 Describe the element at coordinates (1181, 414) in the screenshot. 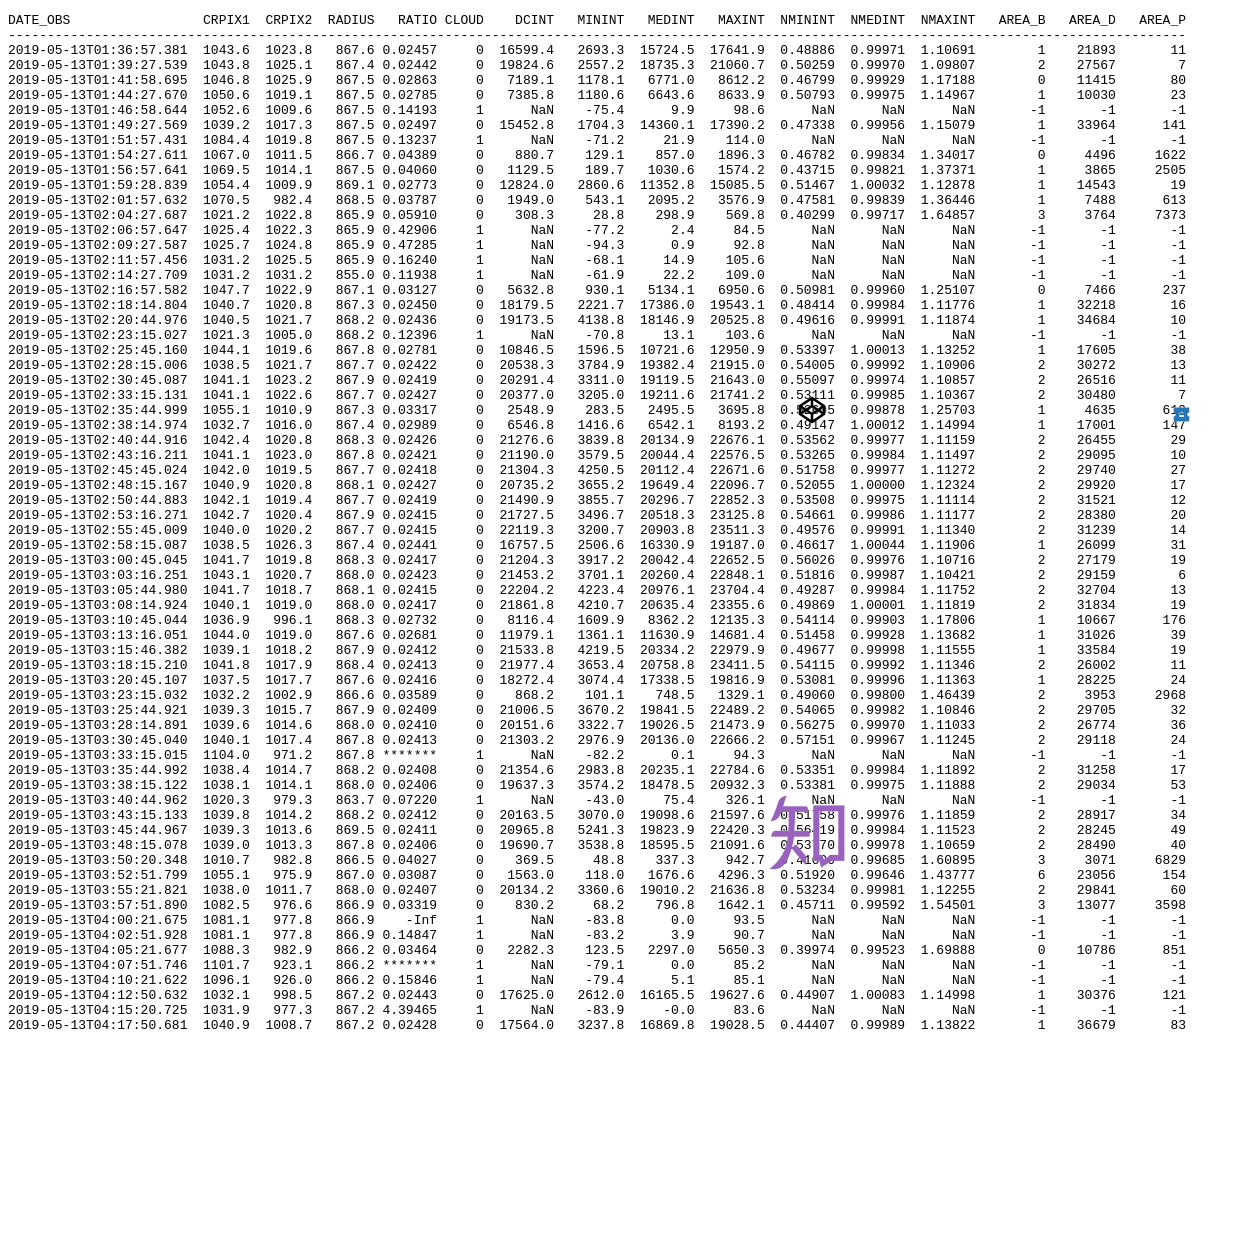

I see `view available coupons or discounts` at that location.